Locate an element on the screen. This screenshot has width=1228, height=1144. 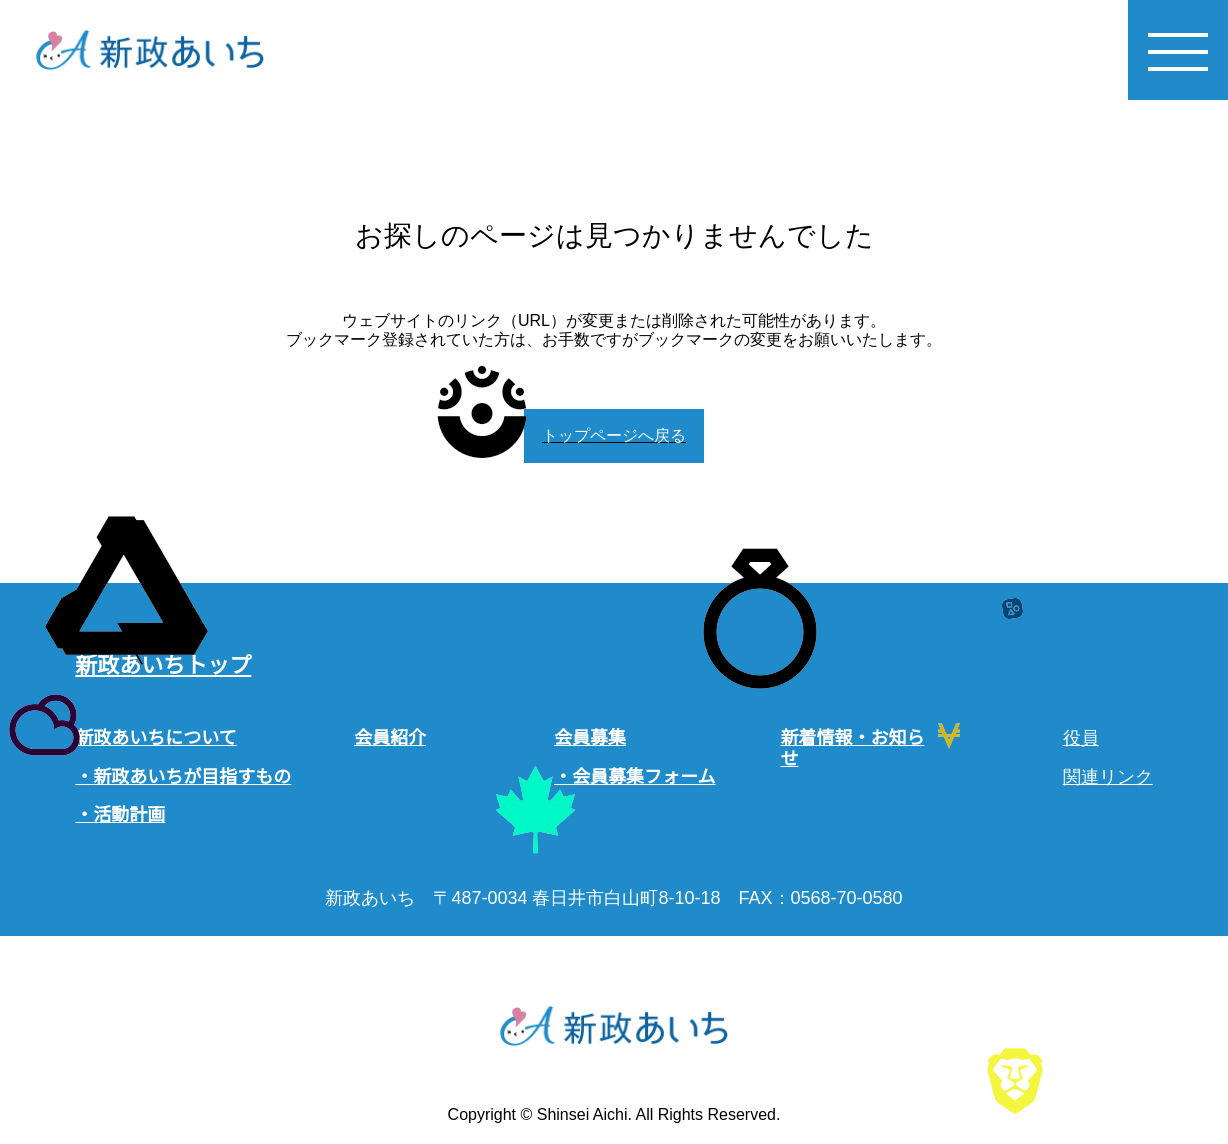
open affinity creative software is located at coordinates (126, 590).